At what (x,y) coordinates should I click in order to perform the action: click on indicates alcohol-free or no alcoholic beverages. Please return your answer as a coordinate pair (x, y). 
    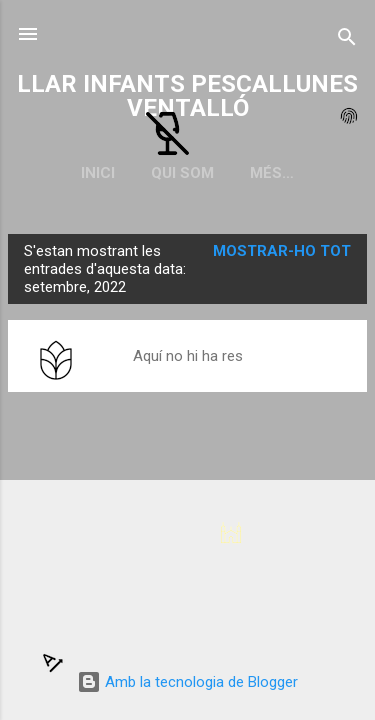
    Looking at the image, I should click on (167, 133).